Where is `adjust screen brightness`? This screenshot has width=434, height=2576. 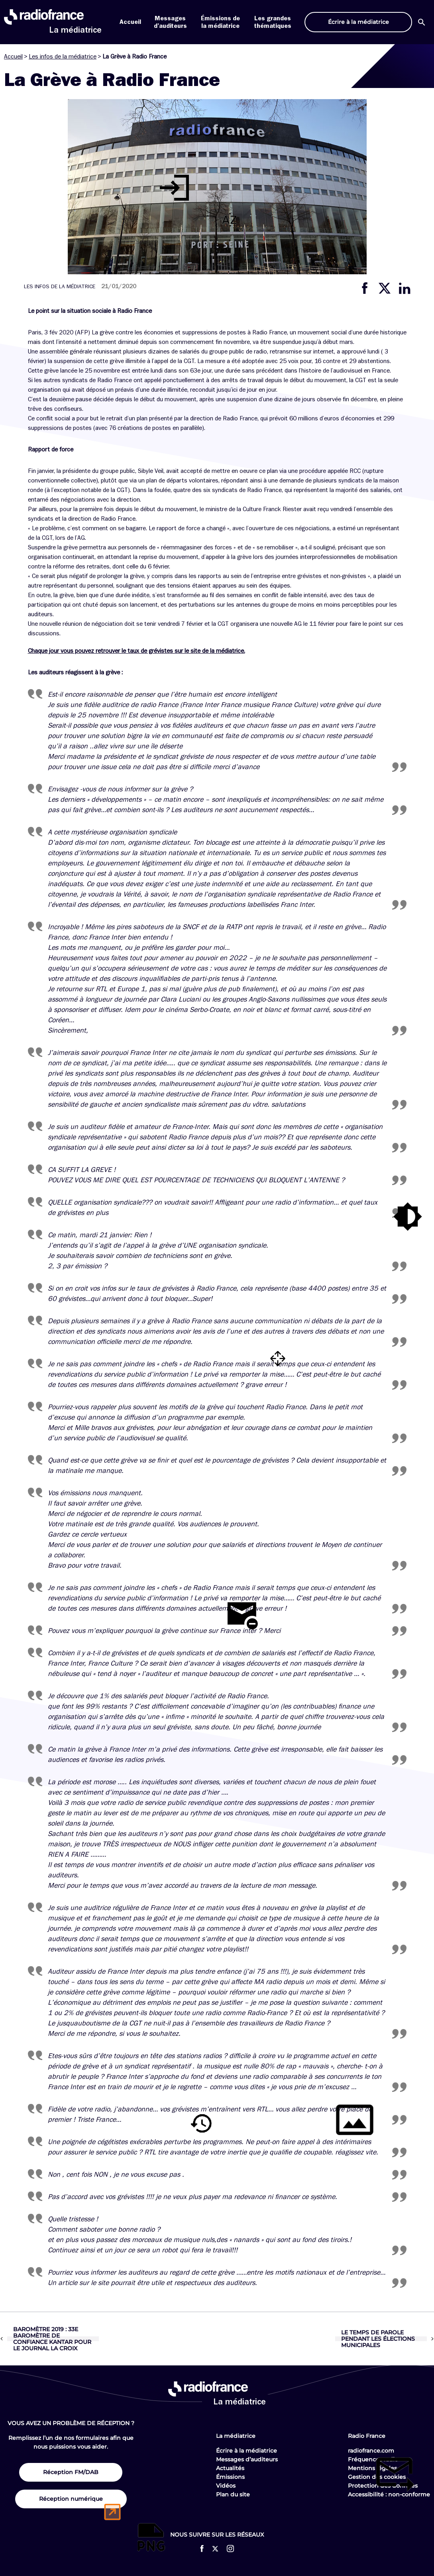 adjust screen brightness is located at coordinates (408, 1217).